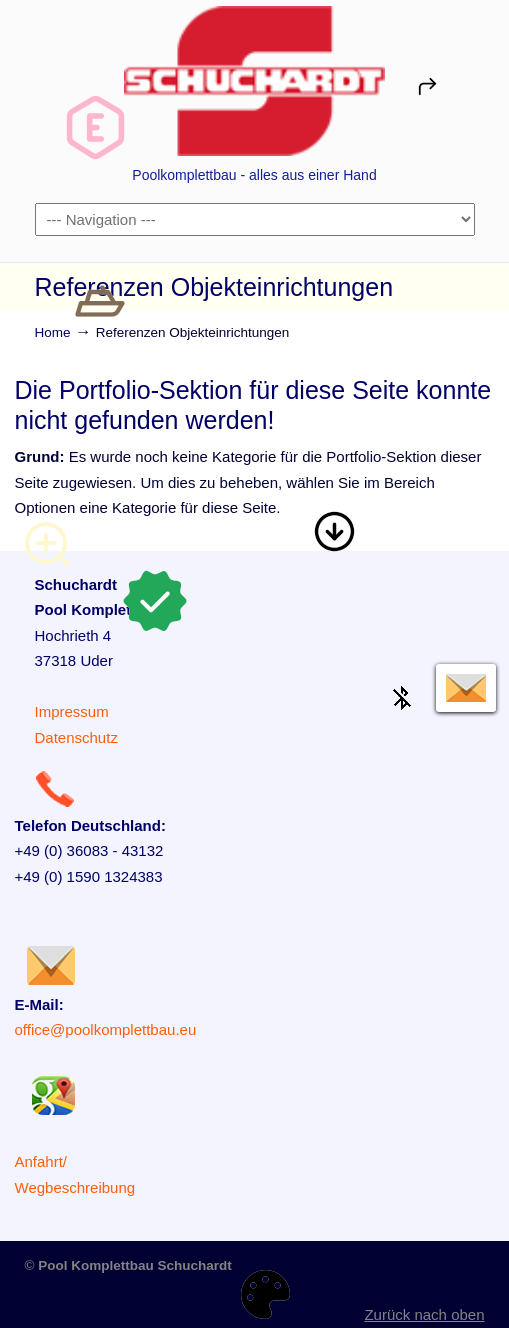  I want to click on access color and theme settings, so click(265, 1294).